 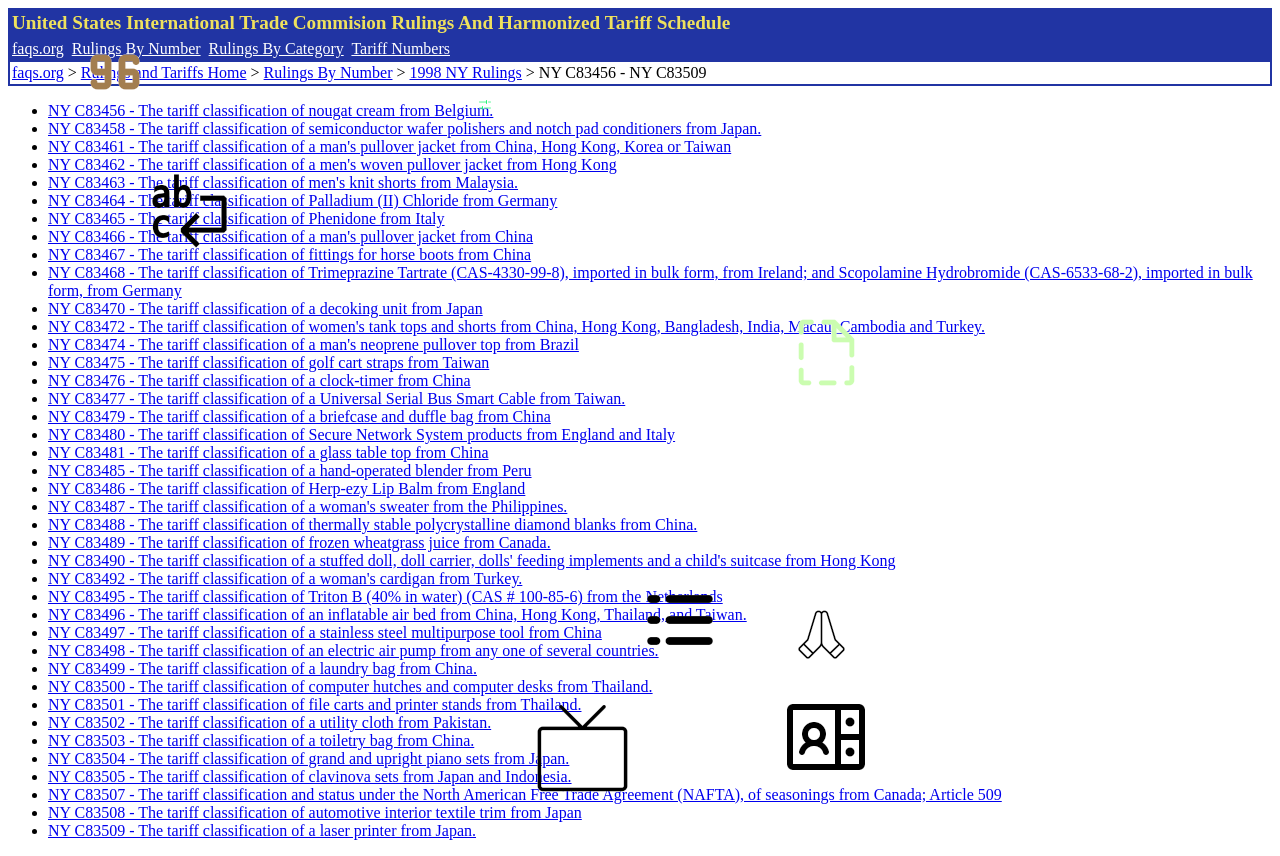 I want to click on access tv or video streaming content, so click(x=582, y=753).